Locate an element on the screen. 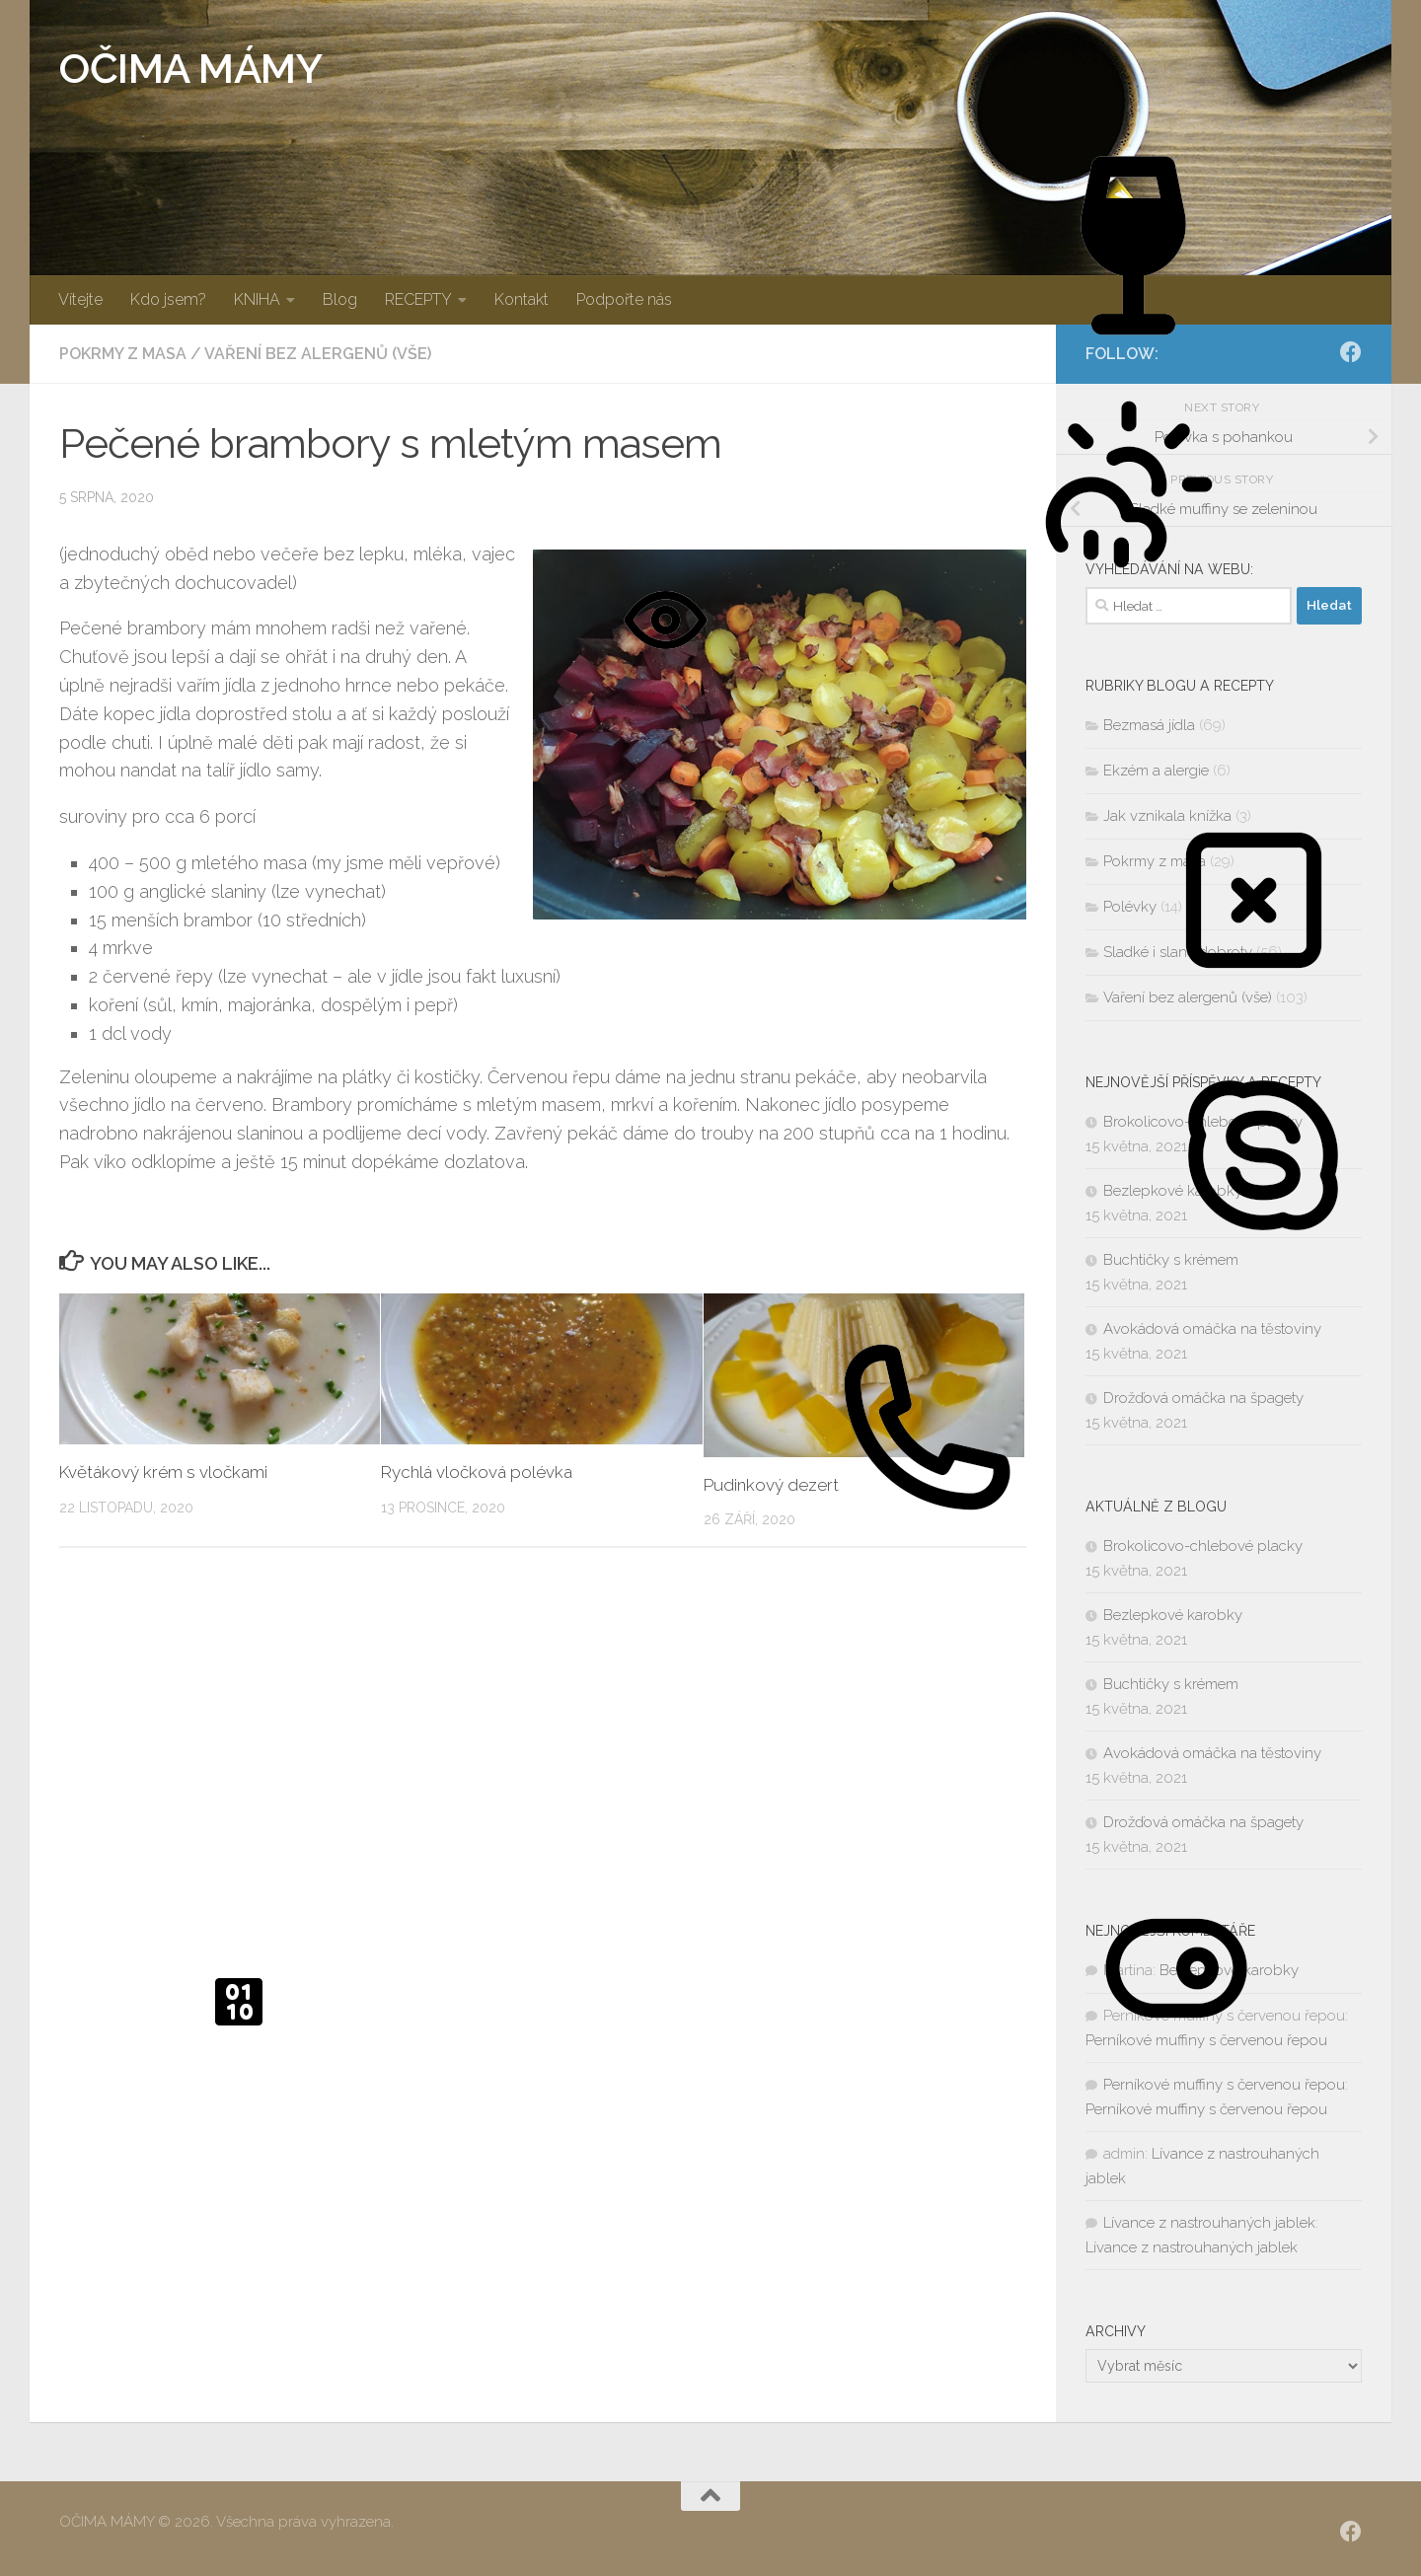 This screenshot has height=2576, width=1421. current weather conditions: partly cloudy with rain is located at coordinates (1129, 484).